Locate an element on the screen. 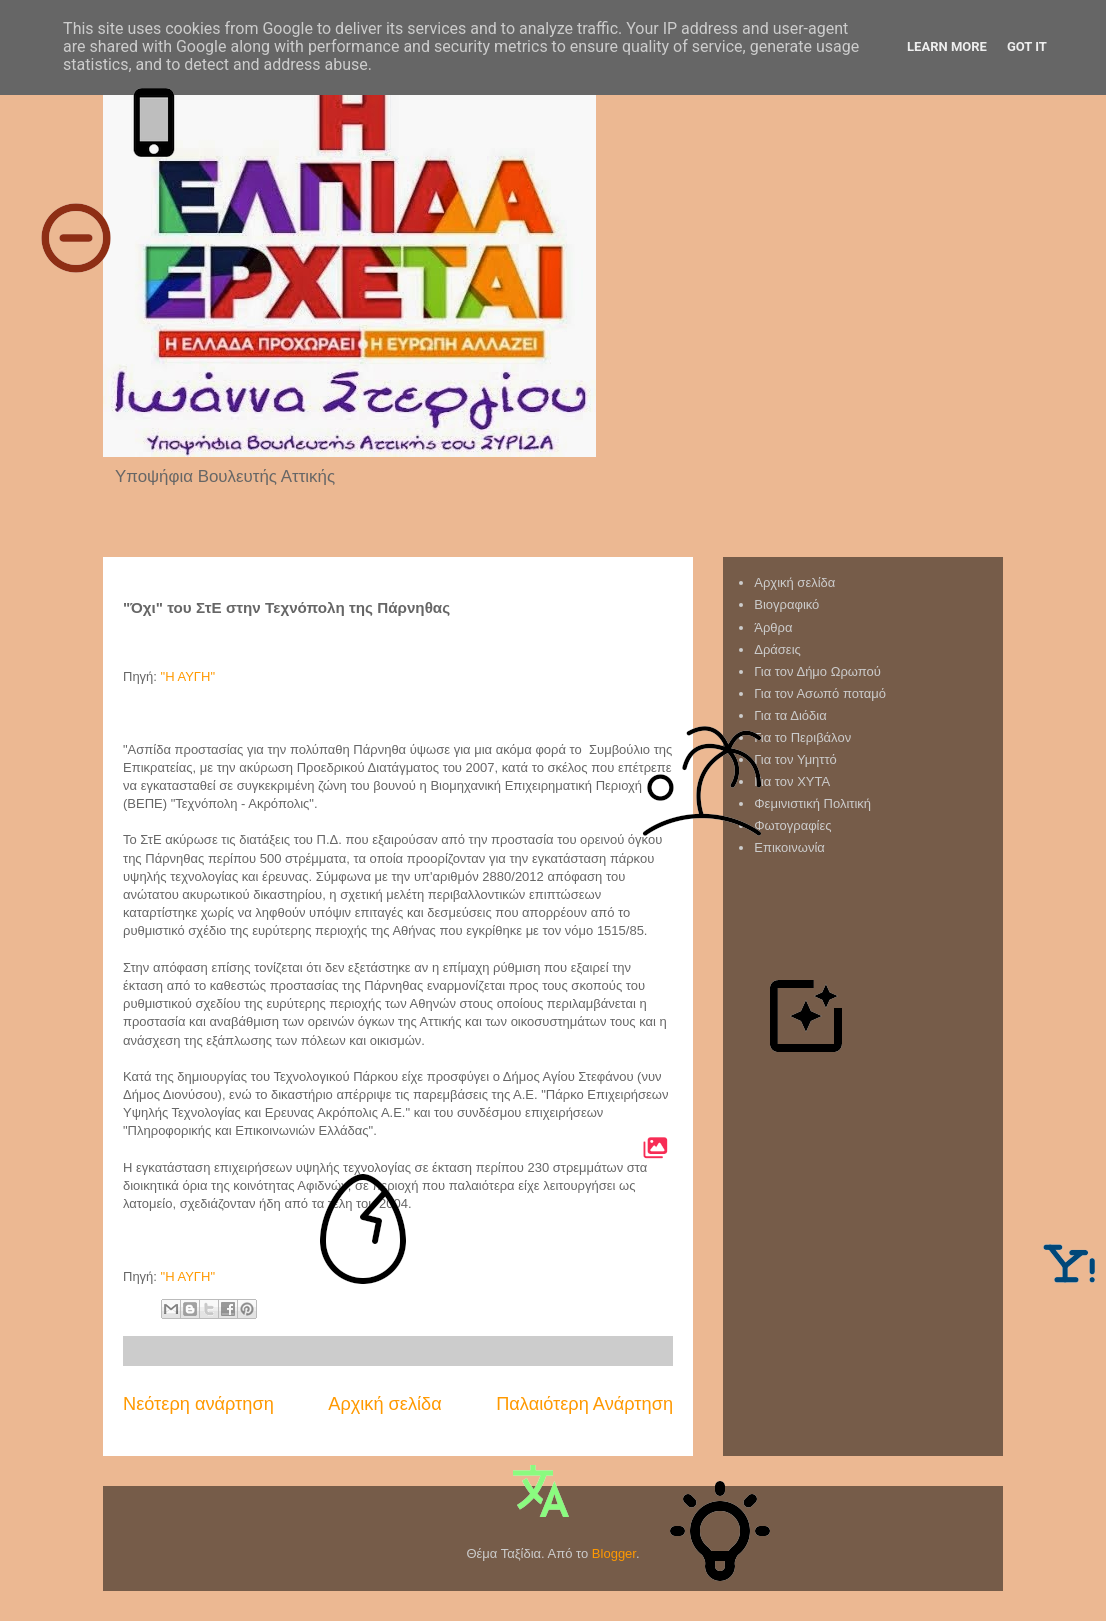 The width and height of the screenshot is (1106, 1621). view tips or suggestions is located at coordinates (720, 1531).